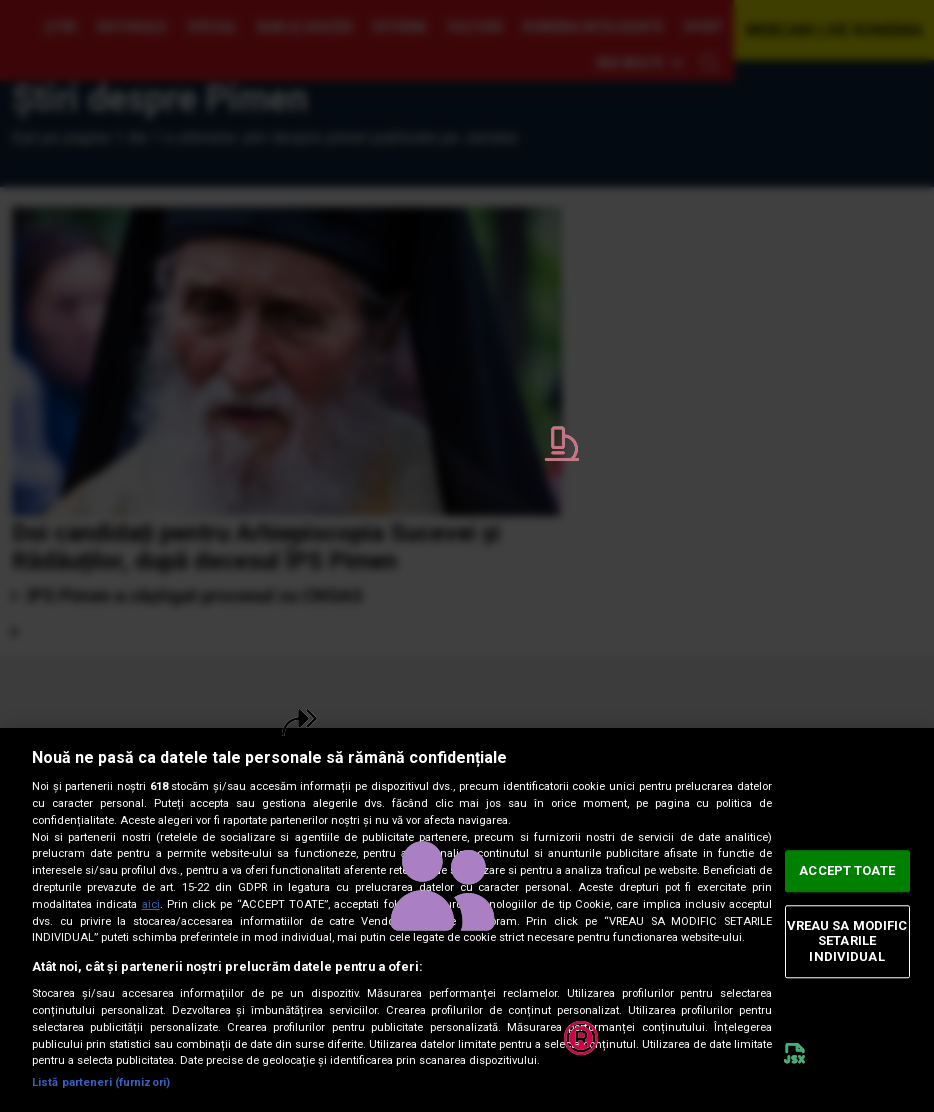 The width and height of the screenshot is (934, 1112). Describe the element at coordinates (442, 884) in the screenshot. I see `view group members` at that location.